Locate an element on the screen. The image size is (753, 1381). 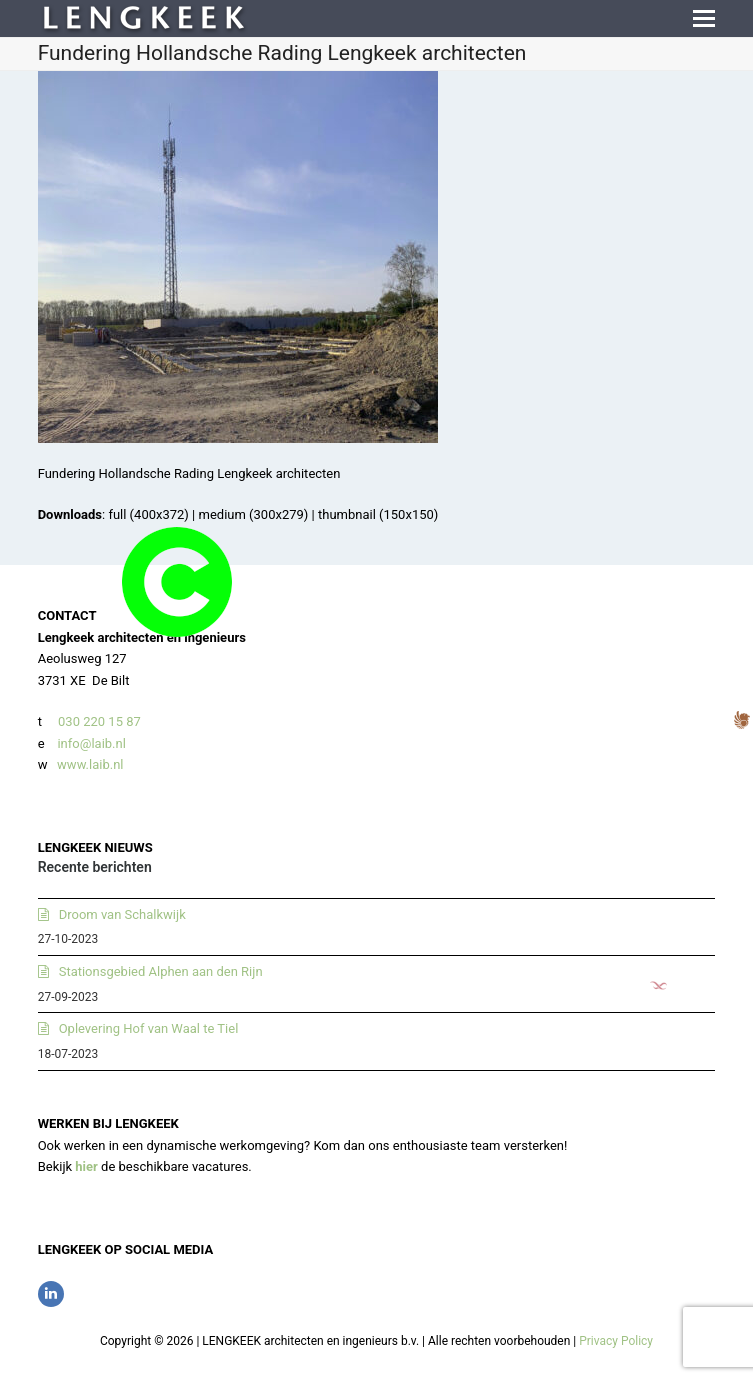
lion air airline logo is located at coordinates (742, 720).